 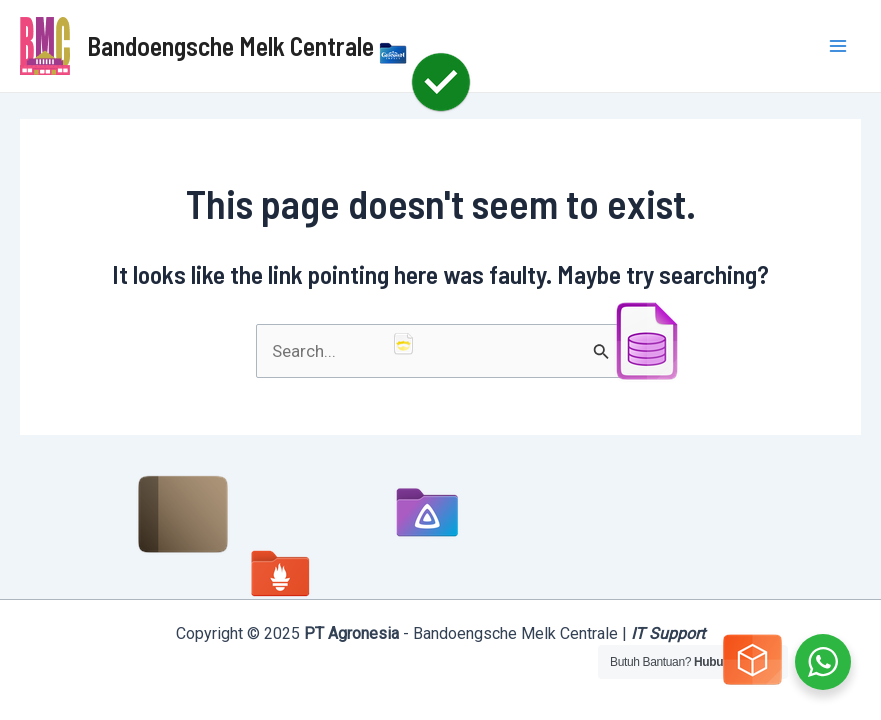 I want to click on access desktop folder, so click(x=183, y=511).